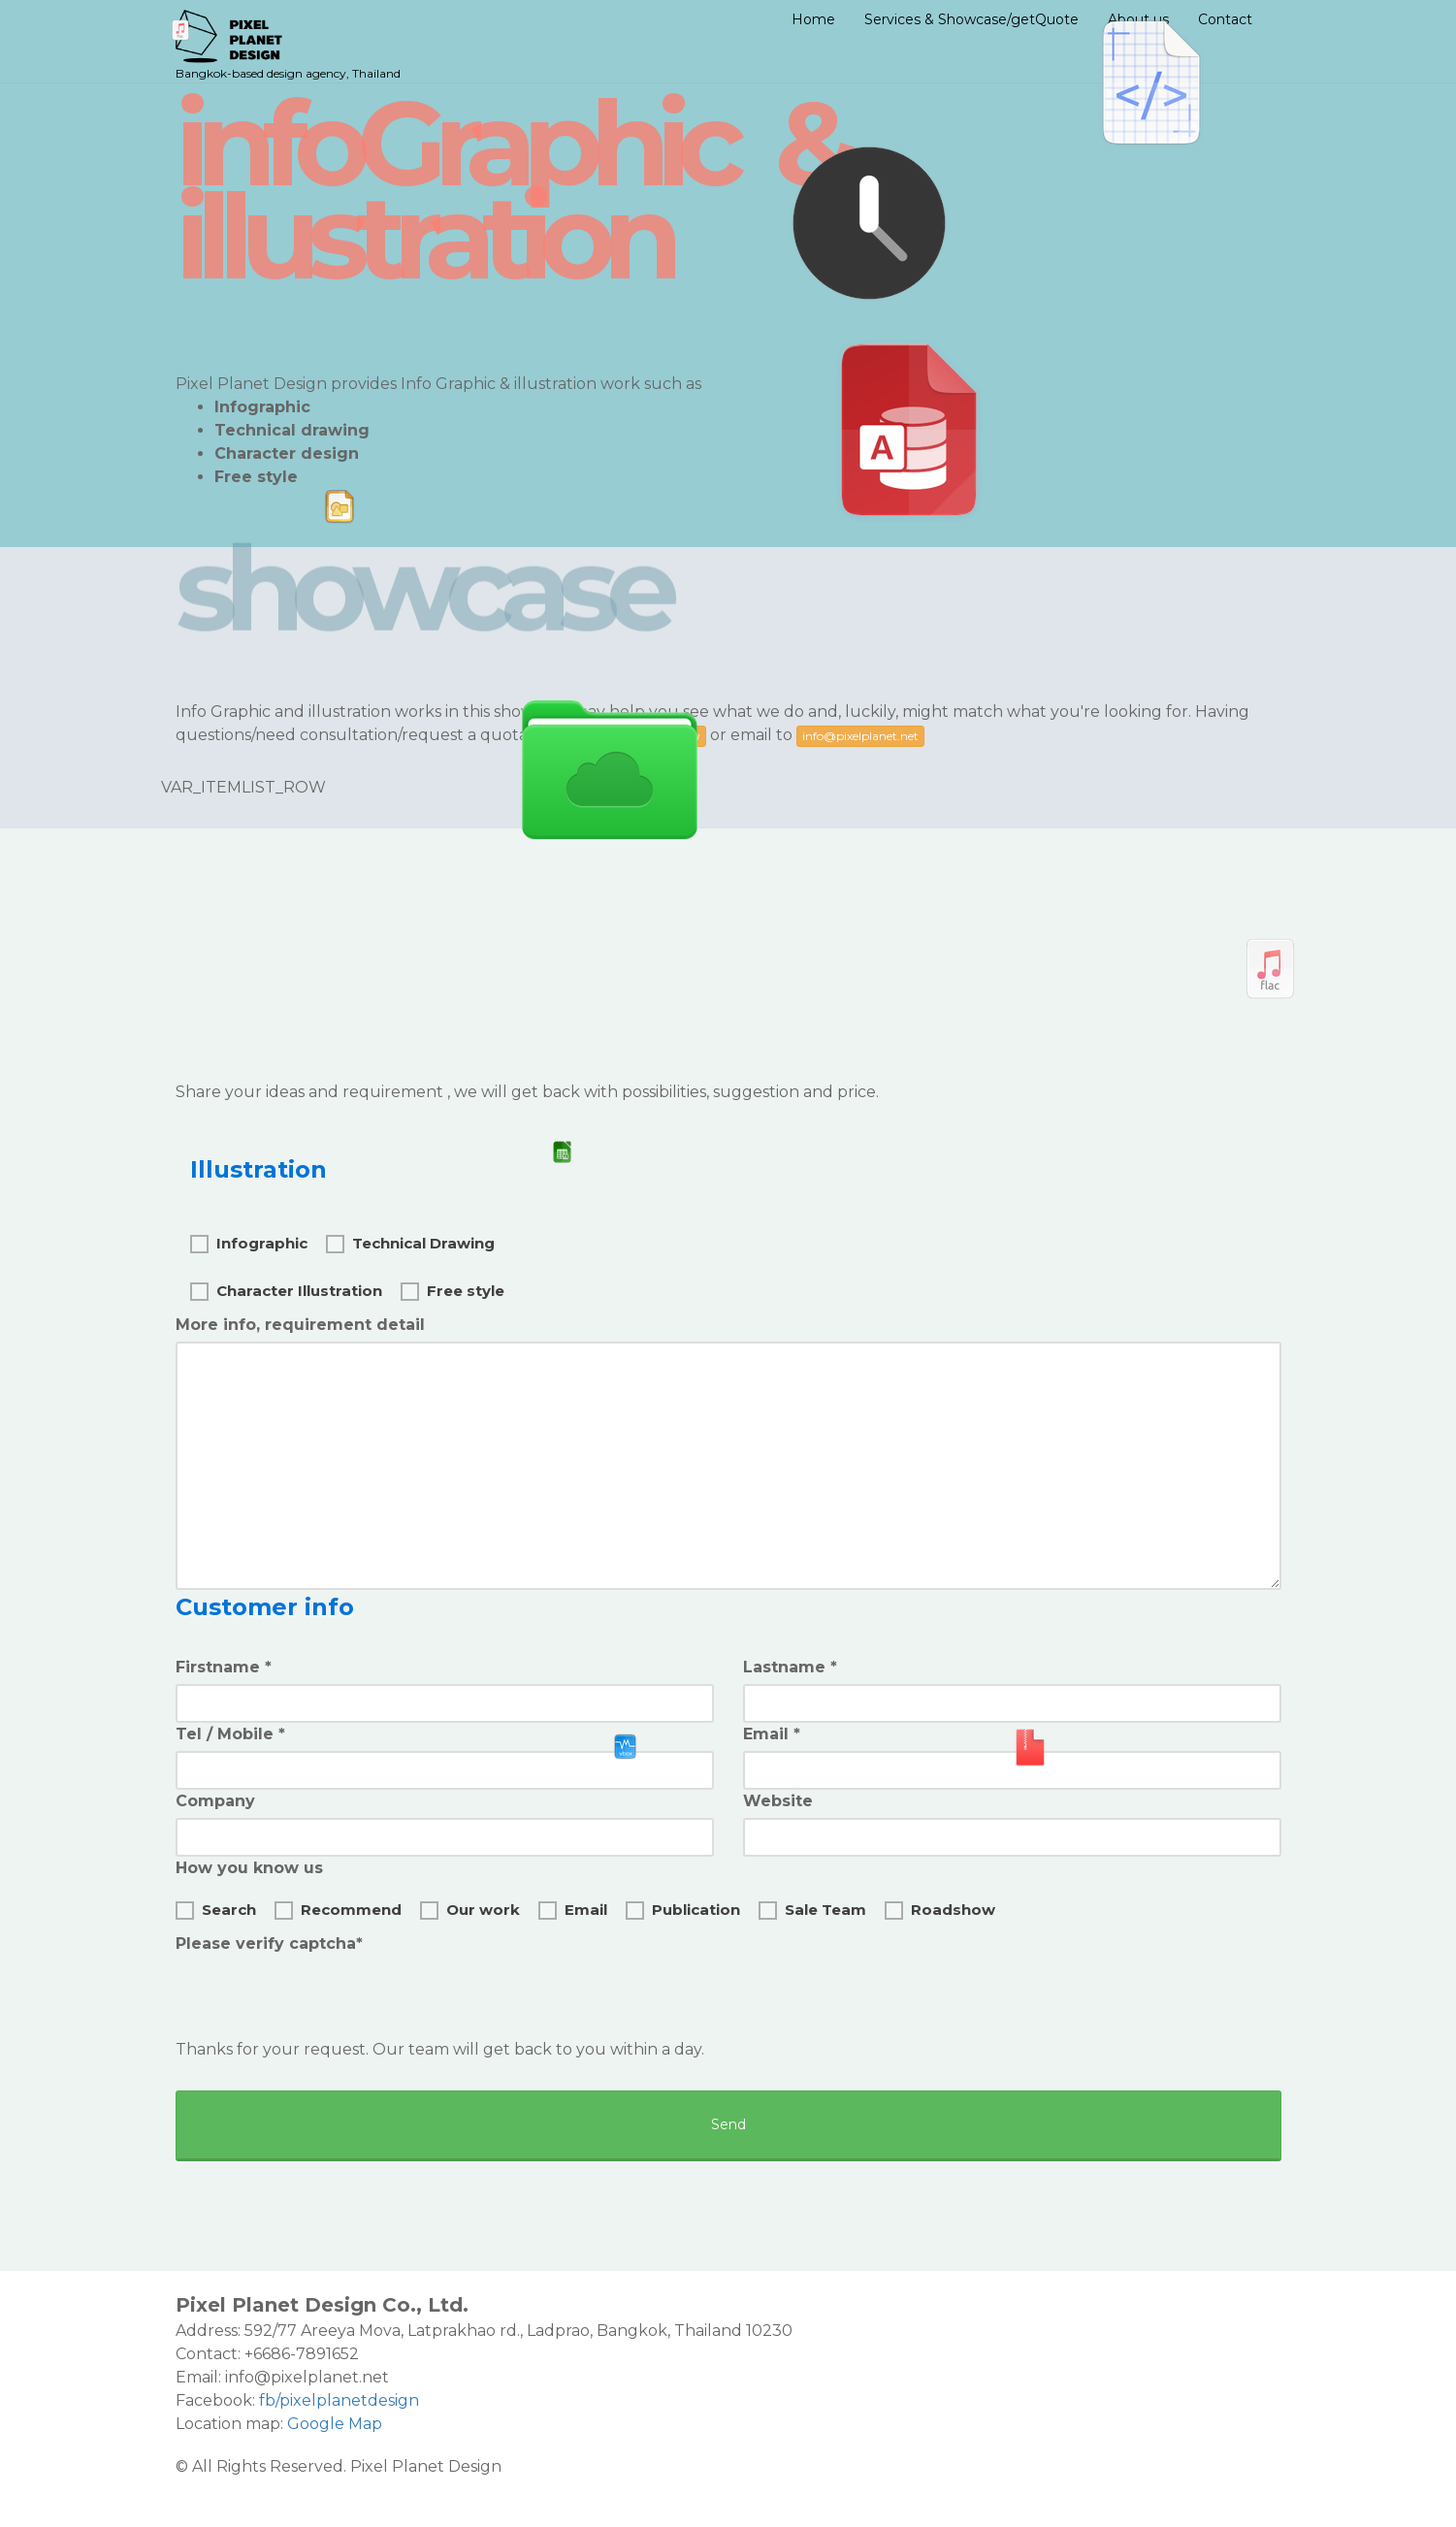 This screenshot has width=1456, height=2527. What do you see at coordinates (562, 1151) in the screenshot?
I see `open LibreOffice Calc spreadsheet application` at bounding box center [562, 1151].